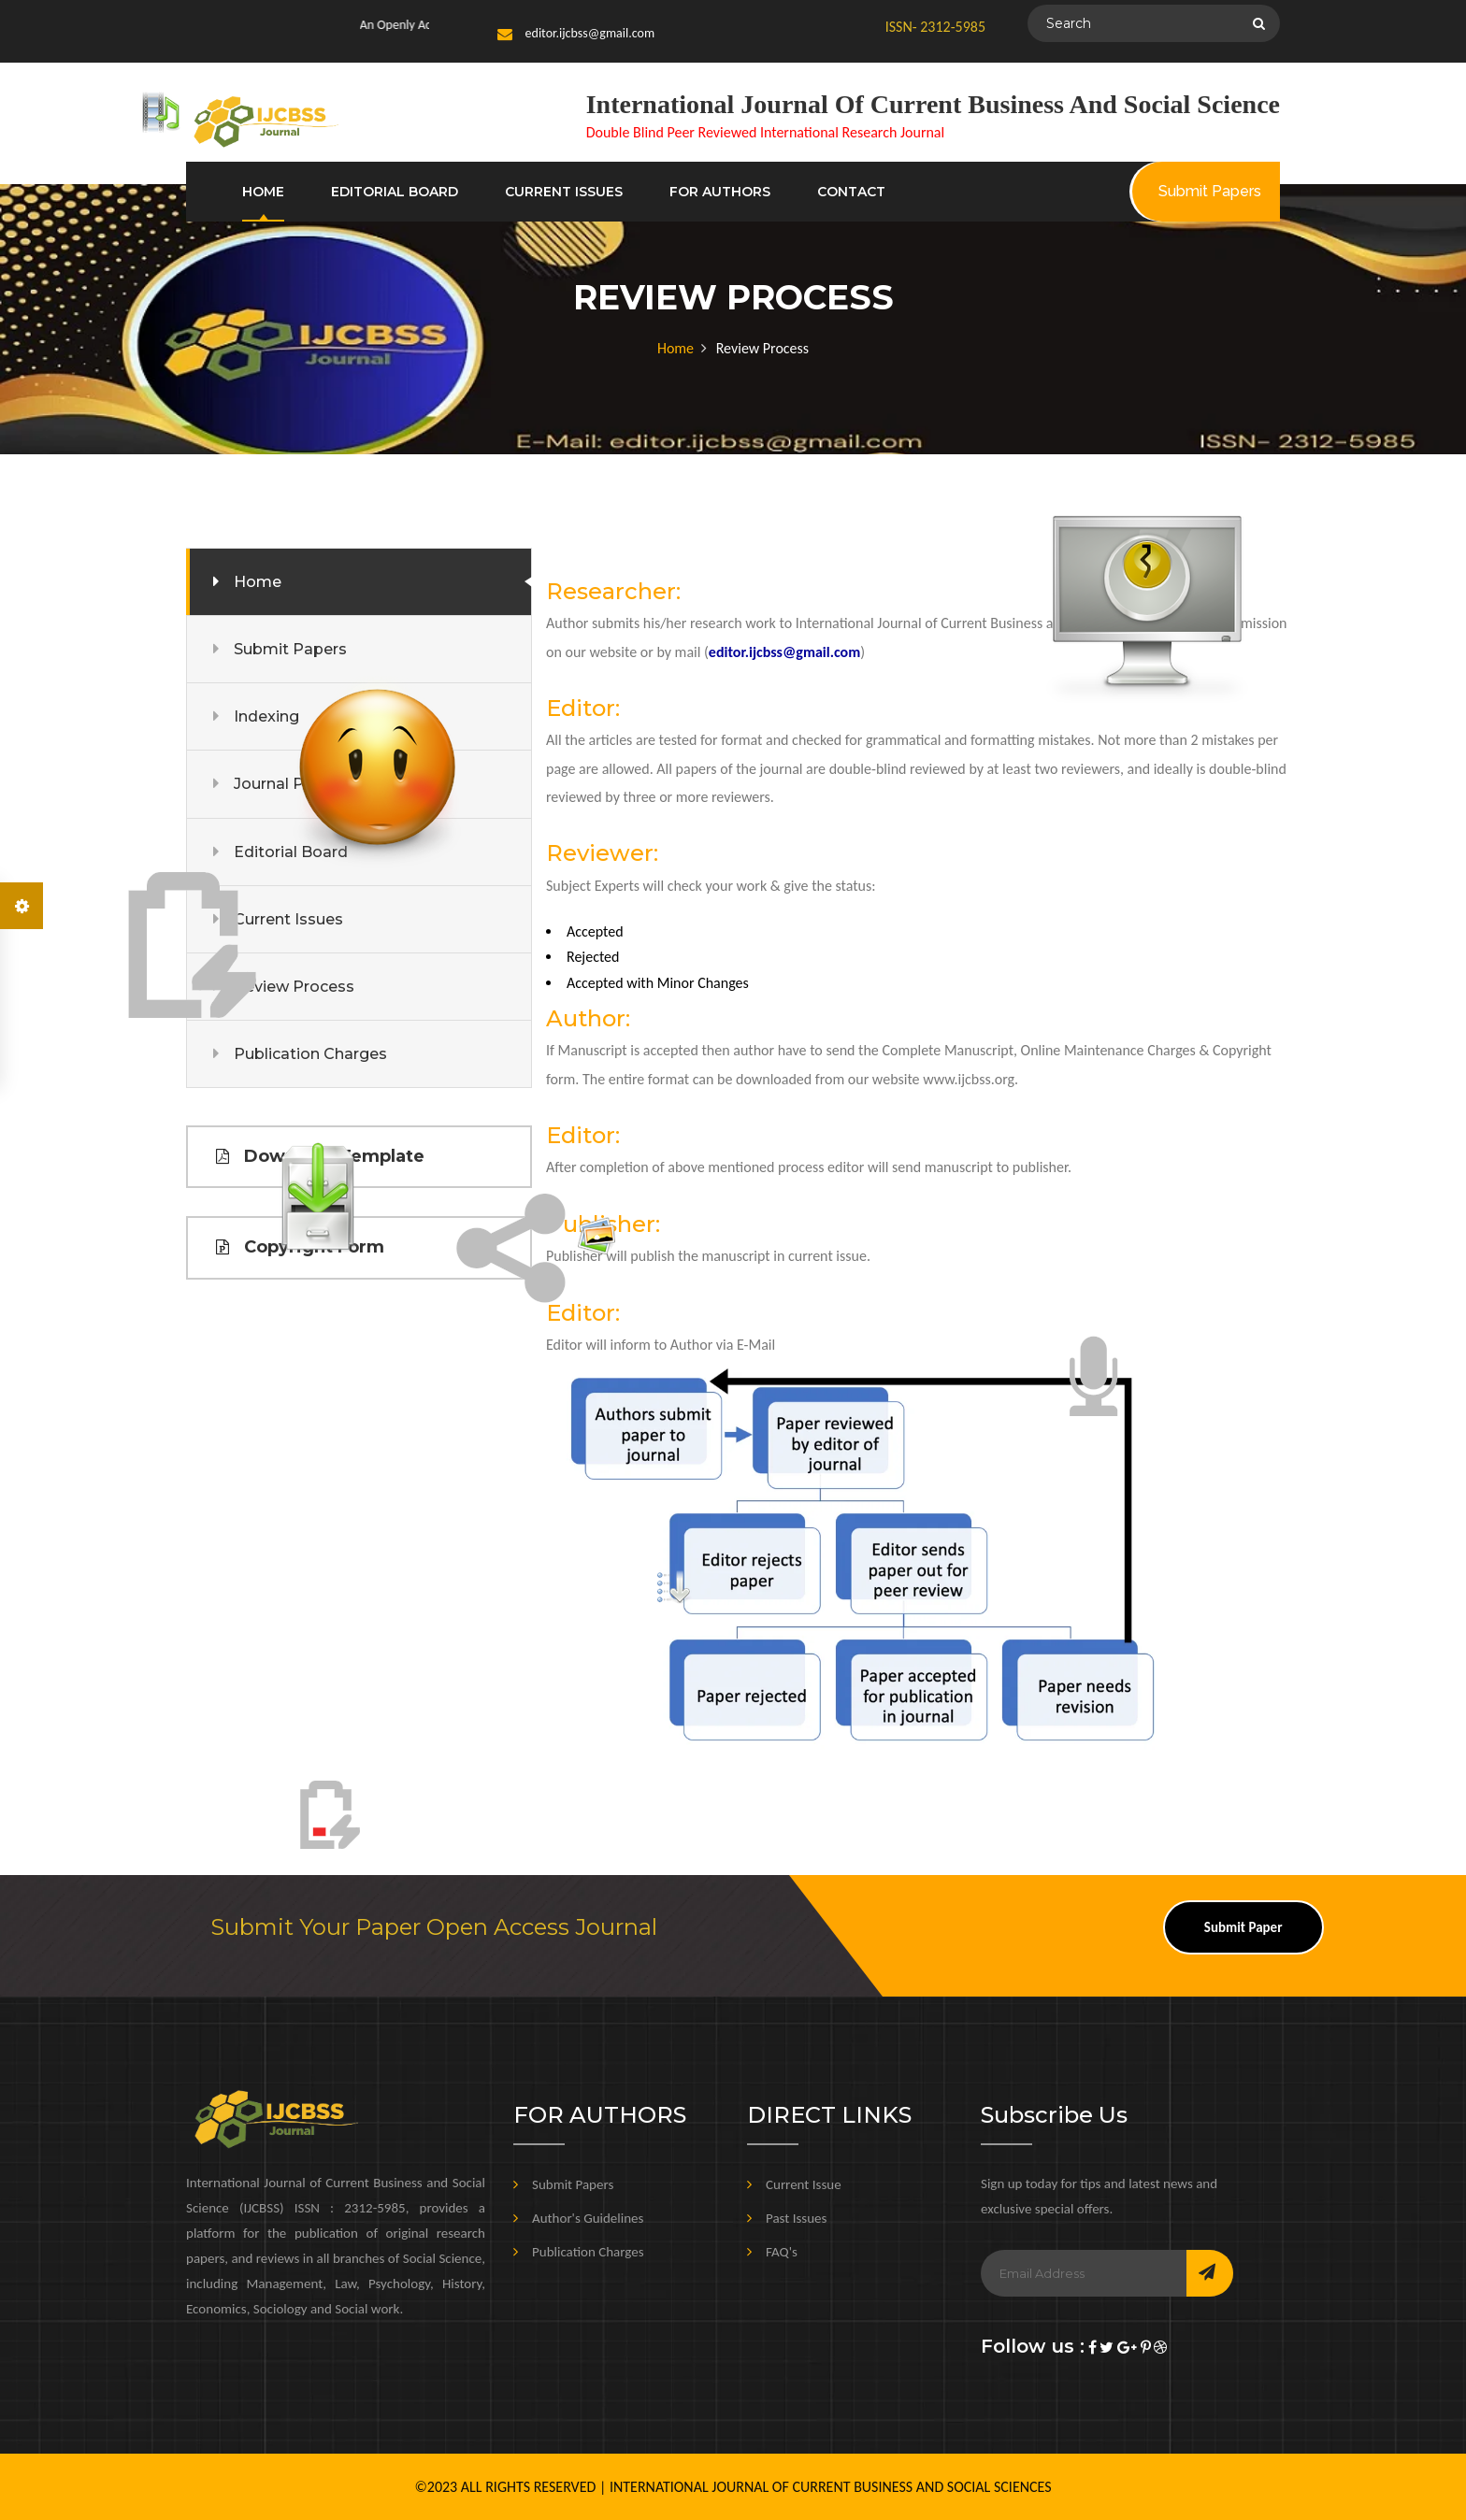 The width and height of the screenshot is (1466, 2520). Describe the element at coordinates (318, 1199) in the screenshot. I see `save the current document` at that location.